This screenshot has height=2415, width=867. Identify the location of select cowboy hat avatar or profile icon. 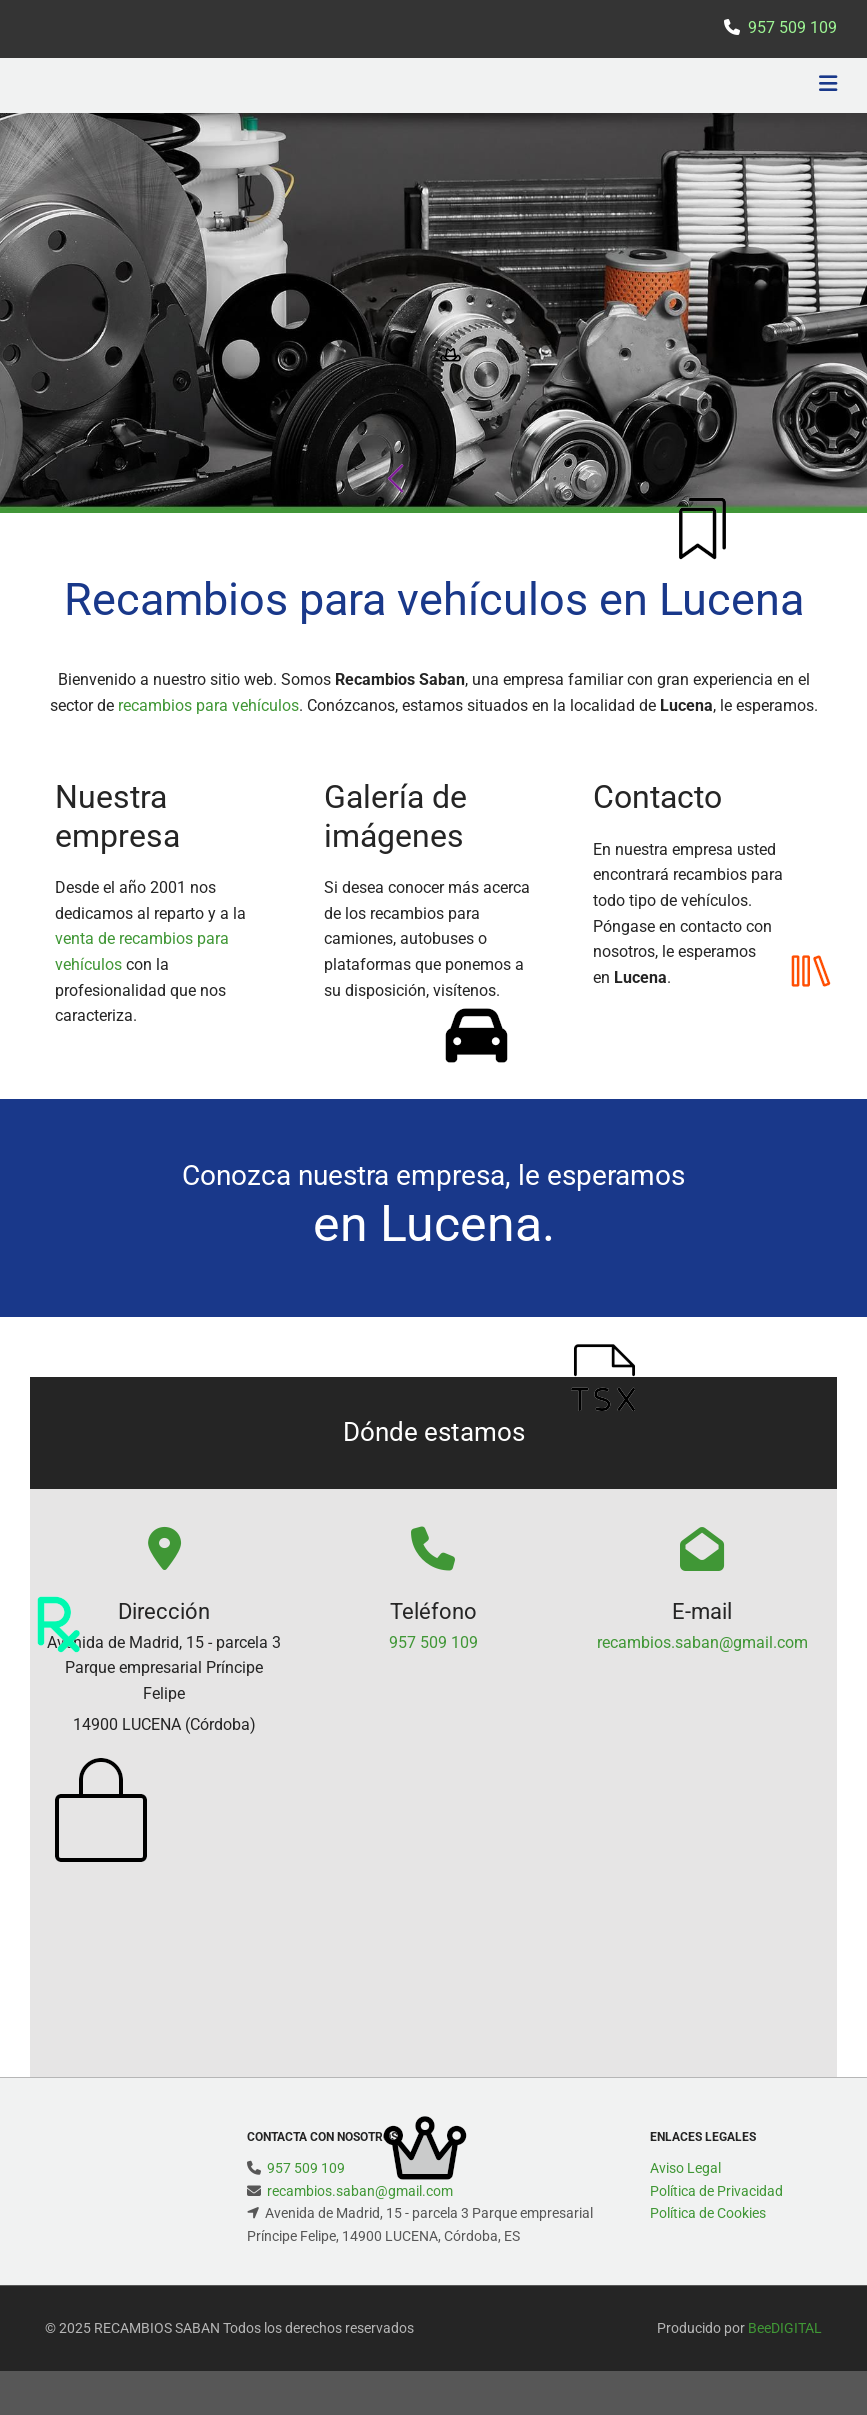
(450, 355).